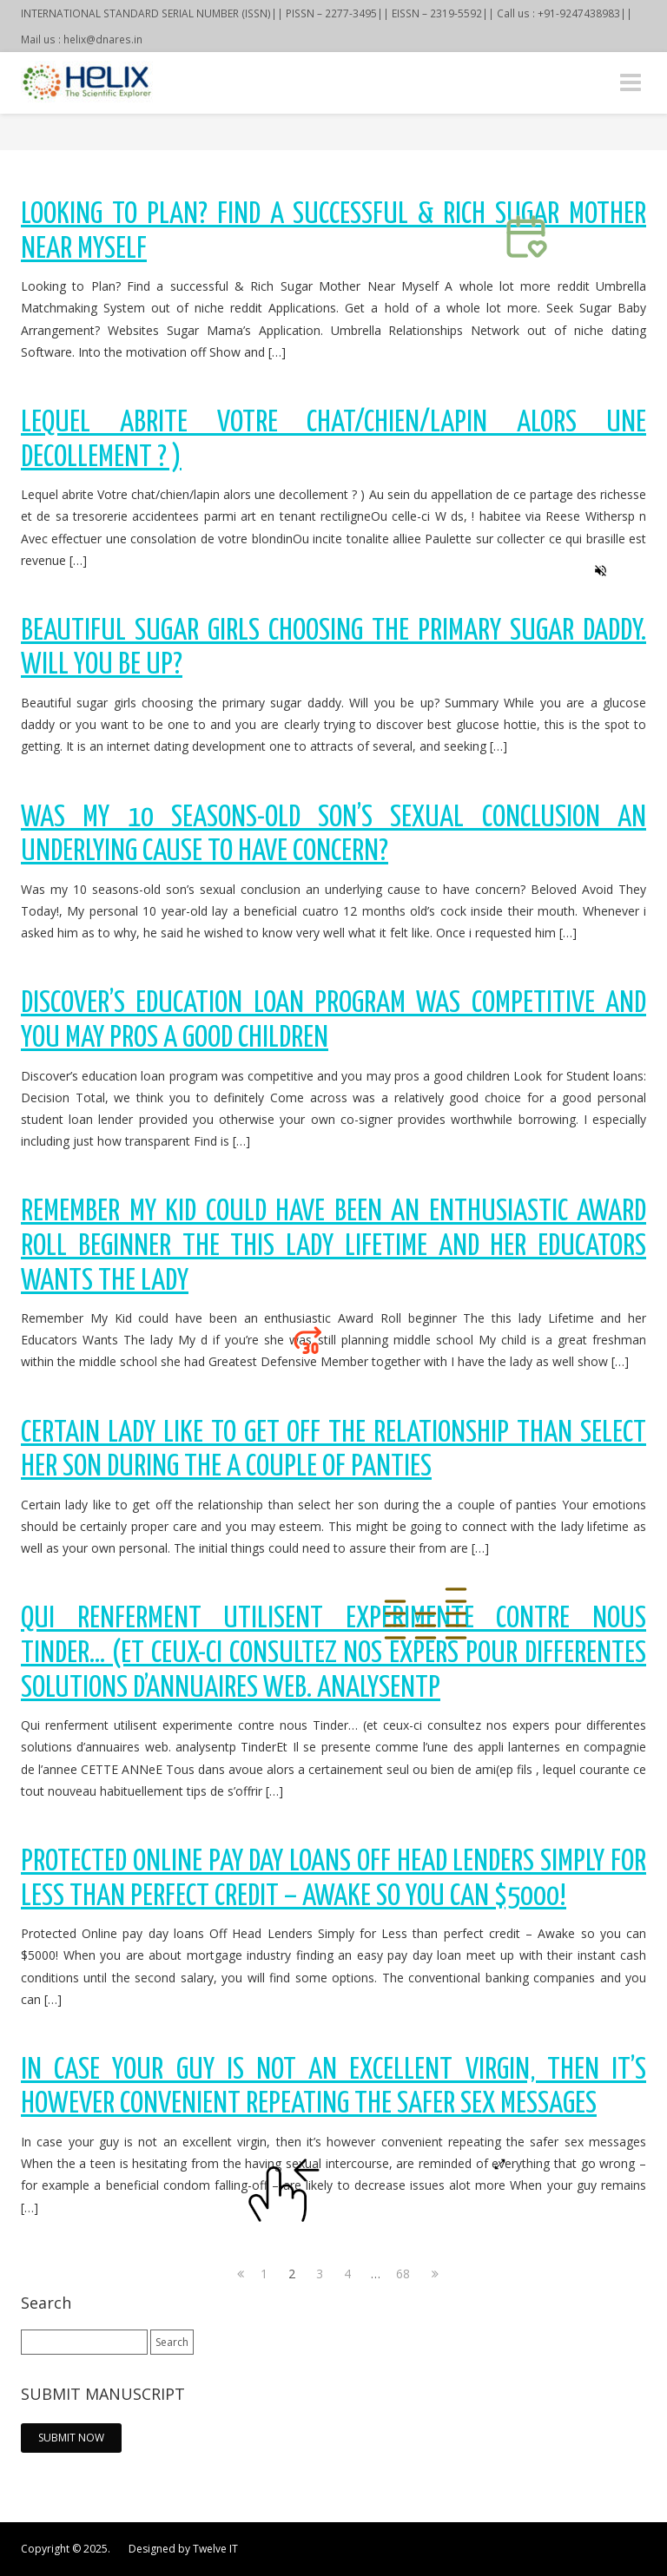 The image size is (667, 2576). I want to click on view favorite or liked events, so click(525, 236).